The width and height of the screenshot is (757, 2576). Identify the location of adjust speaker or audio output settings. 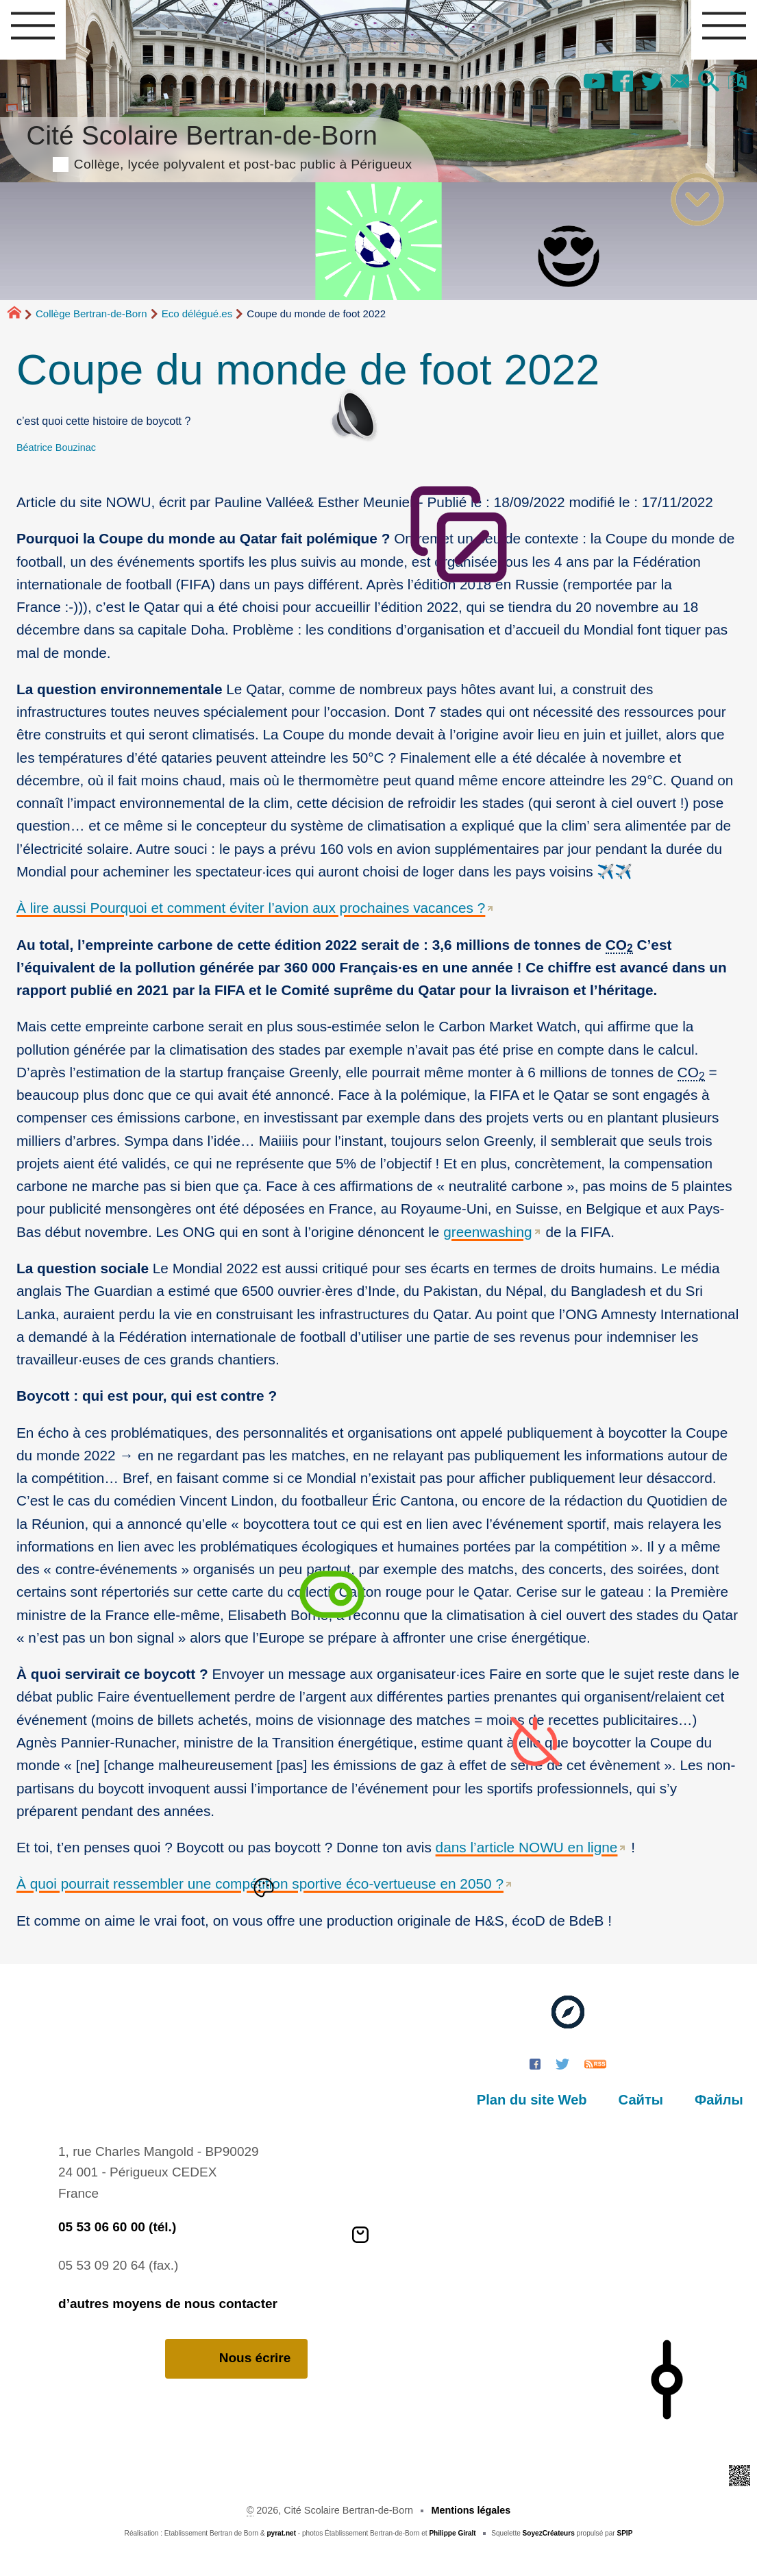
(354, 415).